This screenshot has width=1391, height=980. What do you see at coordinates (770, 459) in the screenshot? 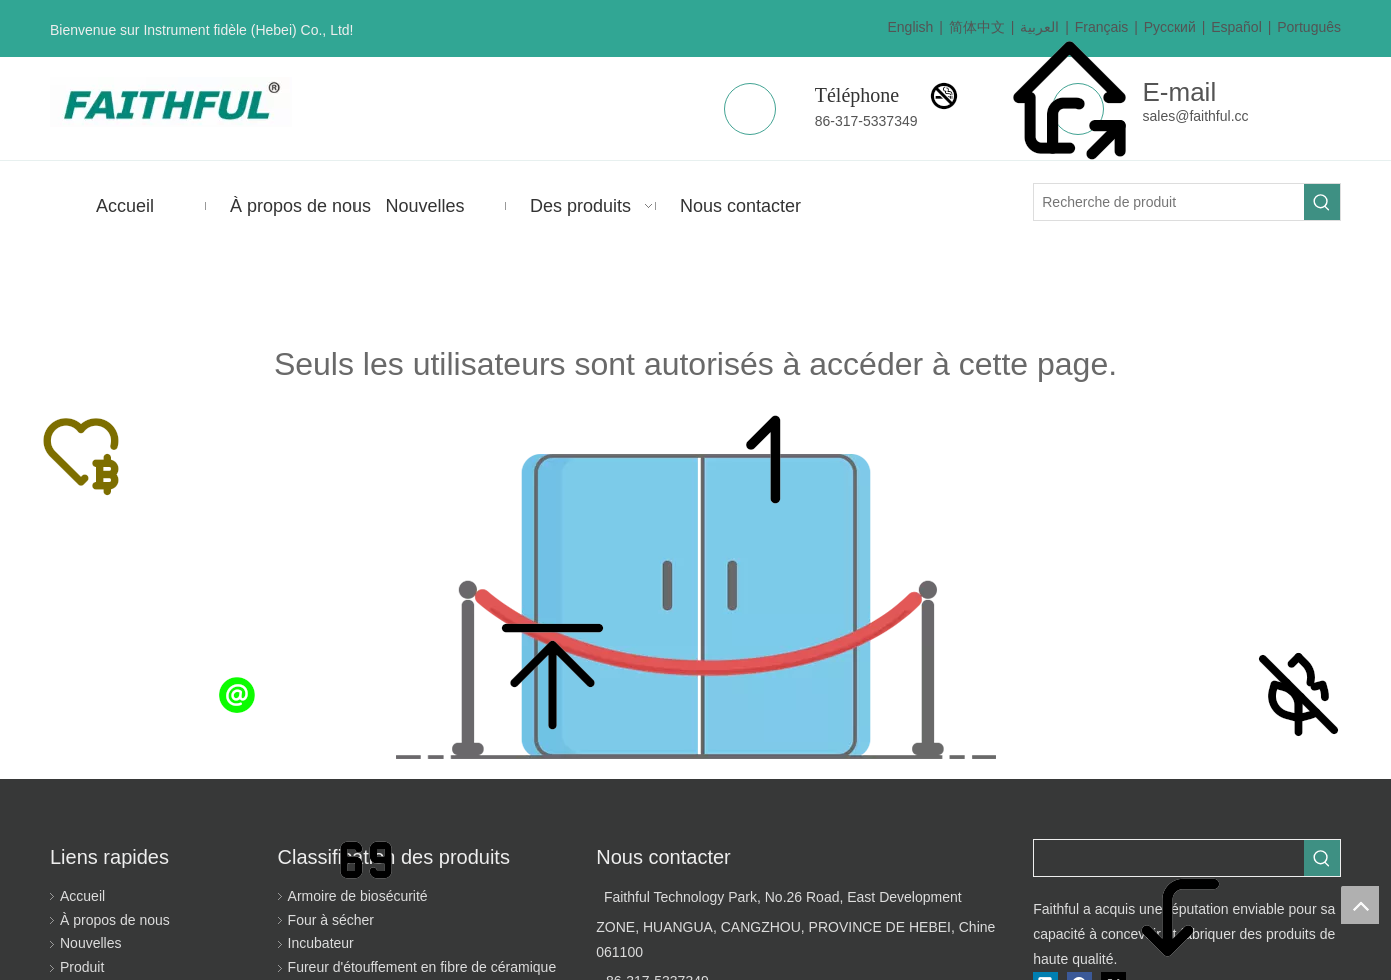
I see `indicates first item or top priority` at bounding box center [770, 459].